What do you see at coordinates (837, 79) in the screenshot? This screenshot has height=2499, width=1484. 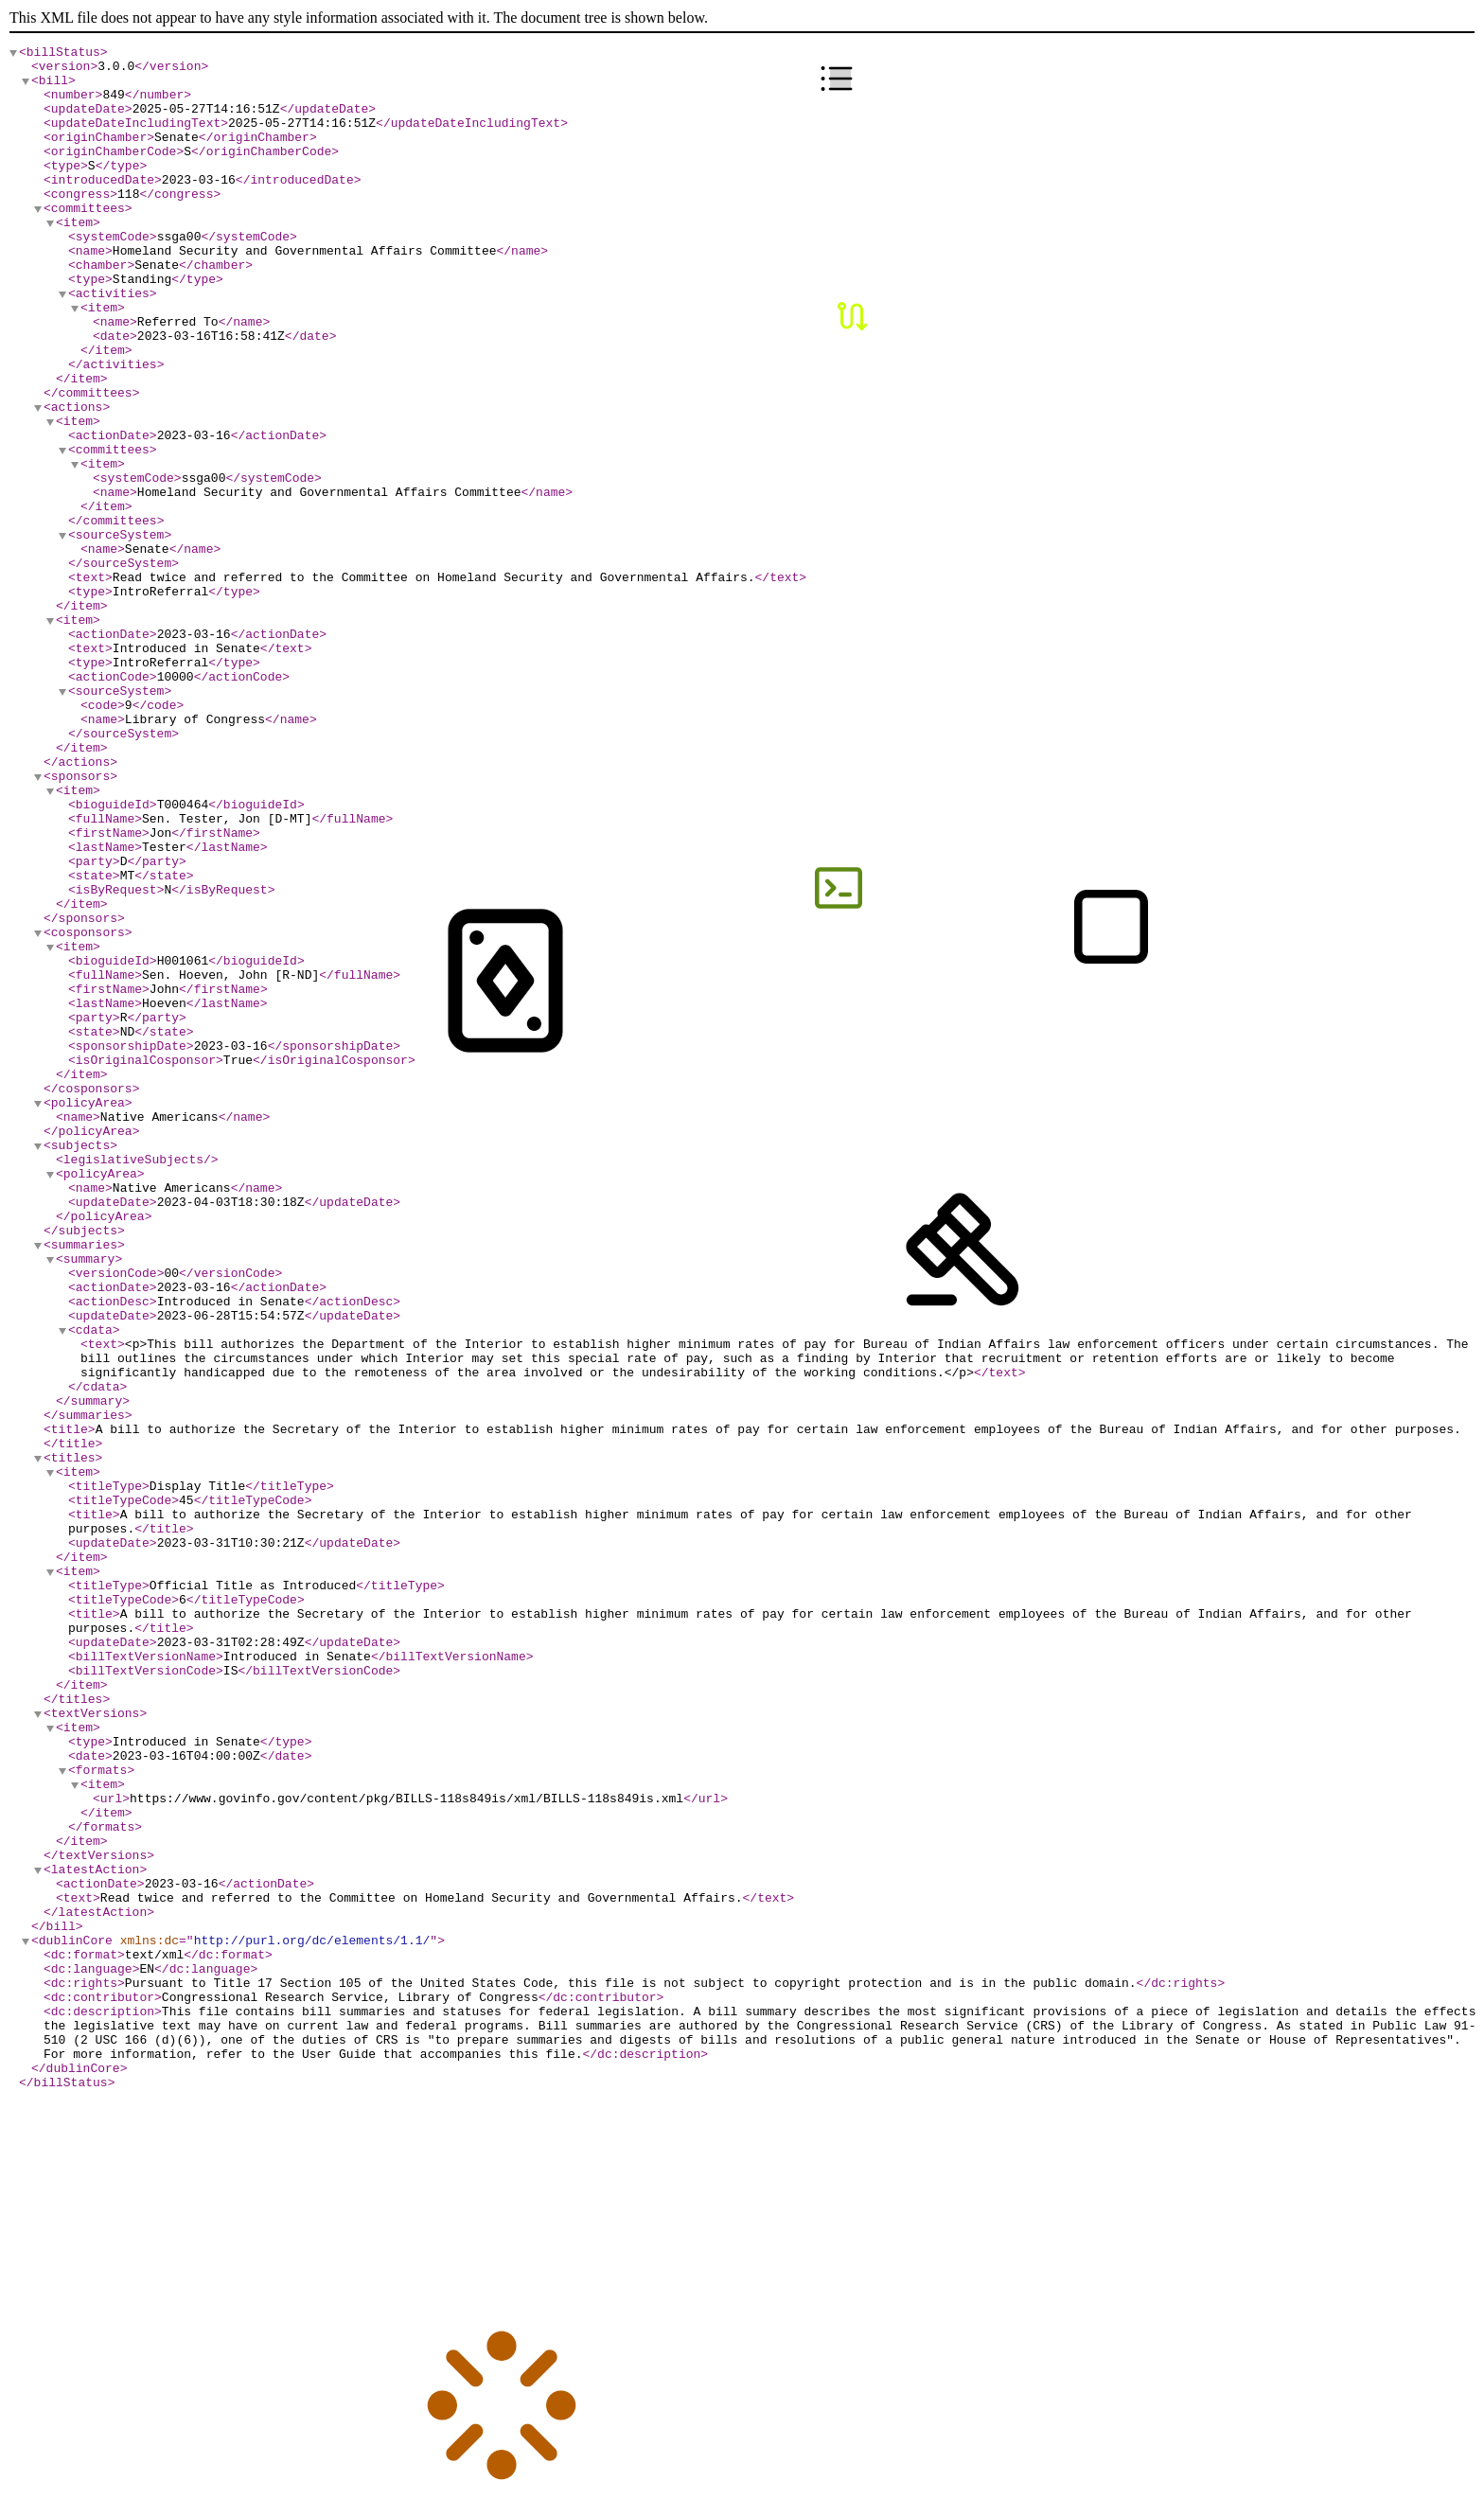 I see `view items in list format` at bounding box center [837, 79].